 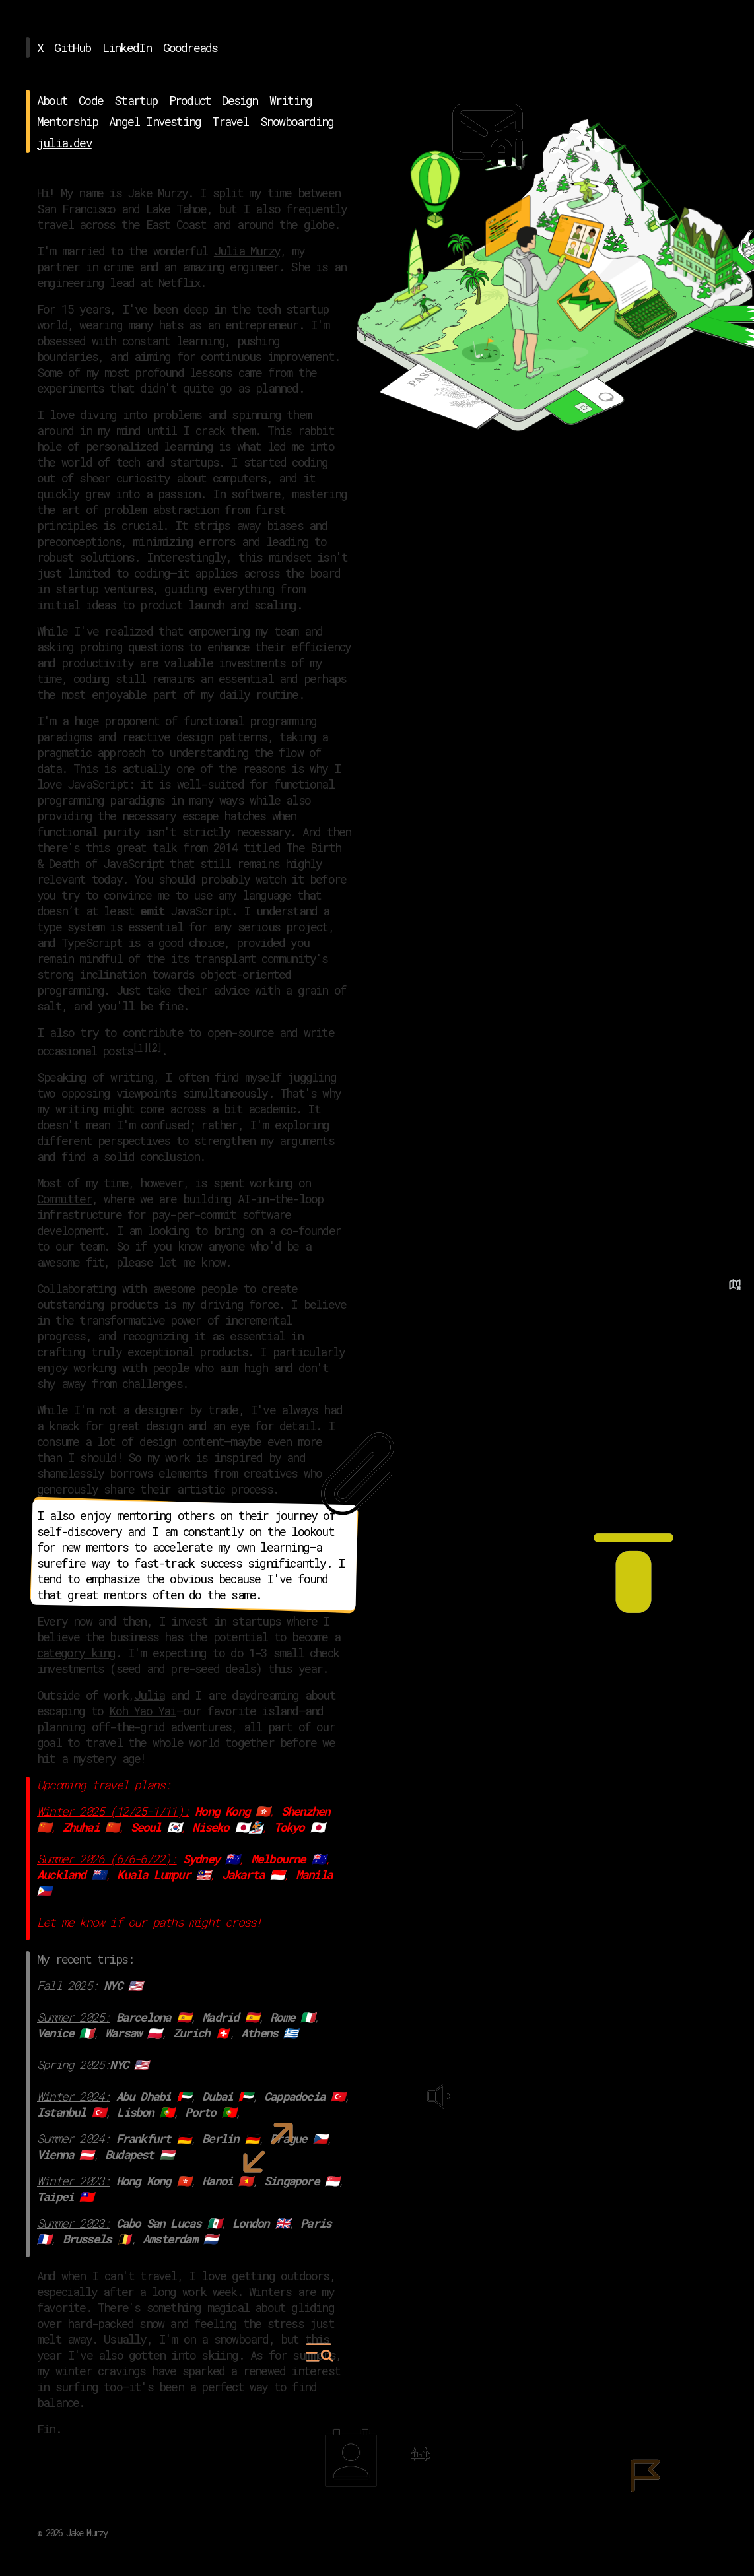 I want to click on search within a list or document, so click(x=318, y=2352).